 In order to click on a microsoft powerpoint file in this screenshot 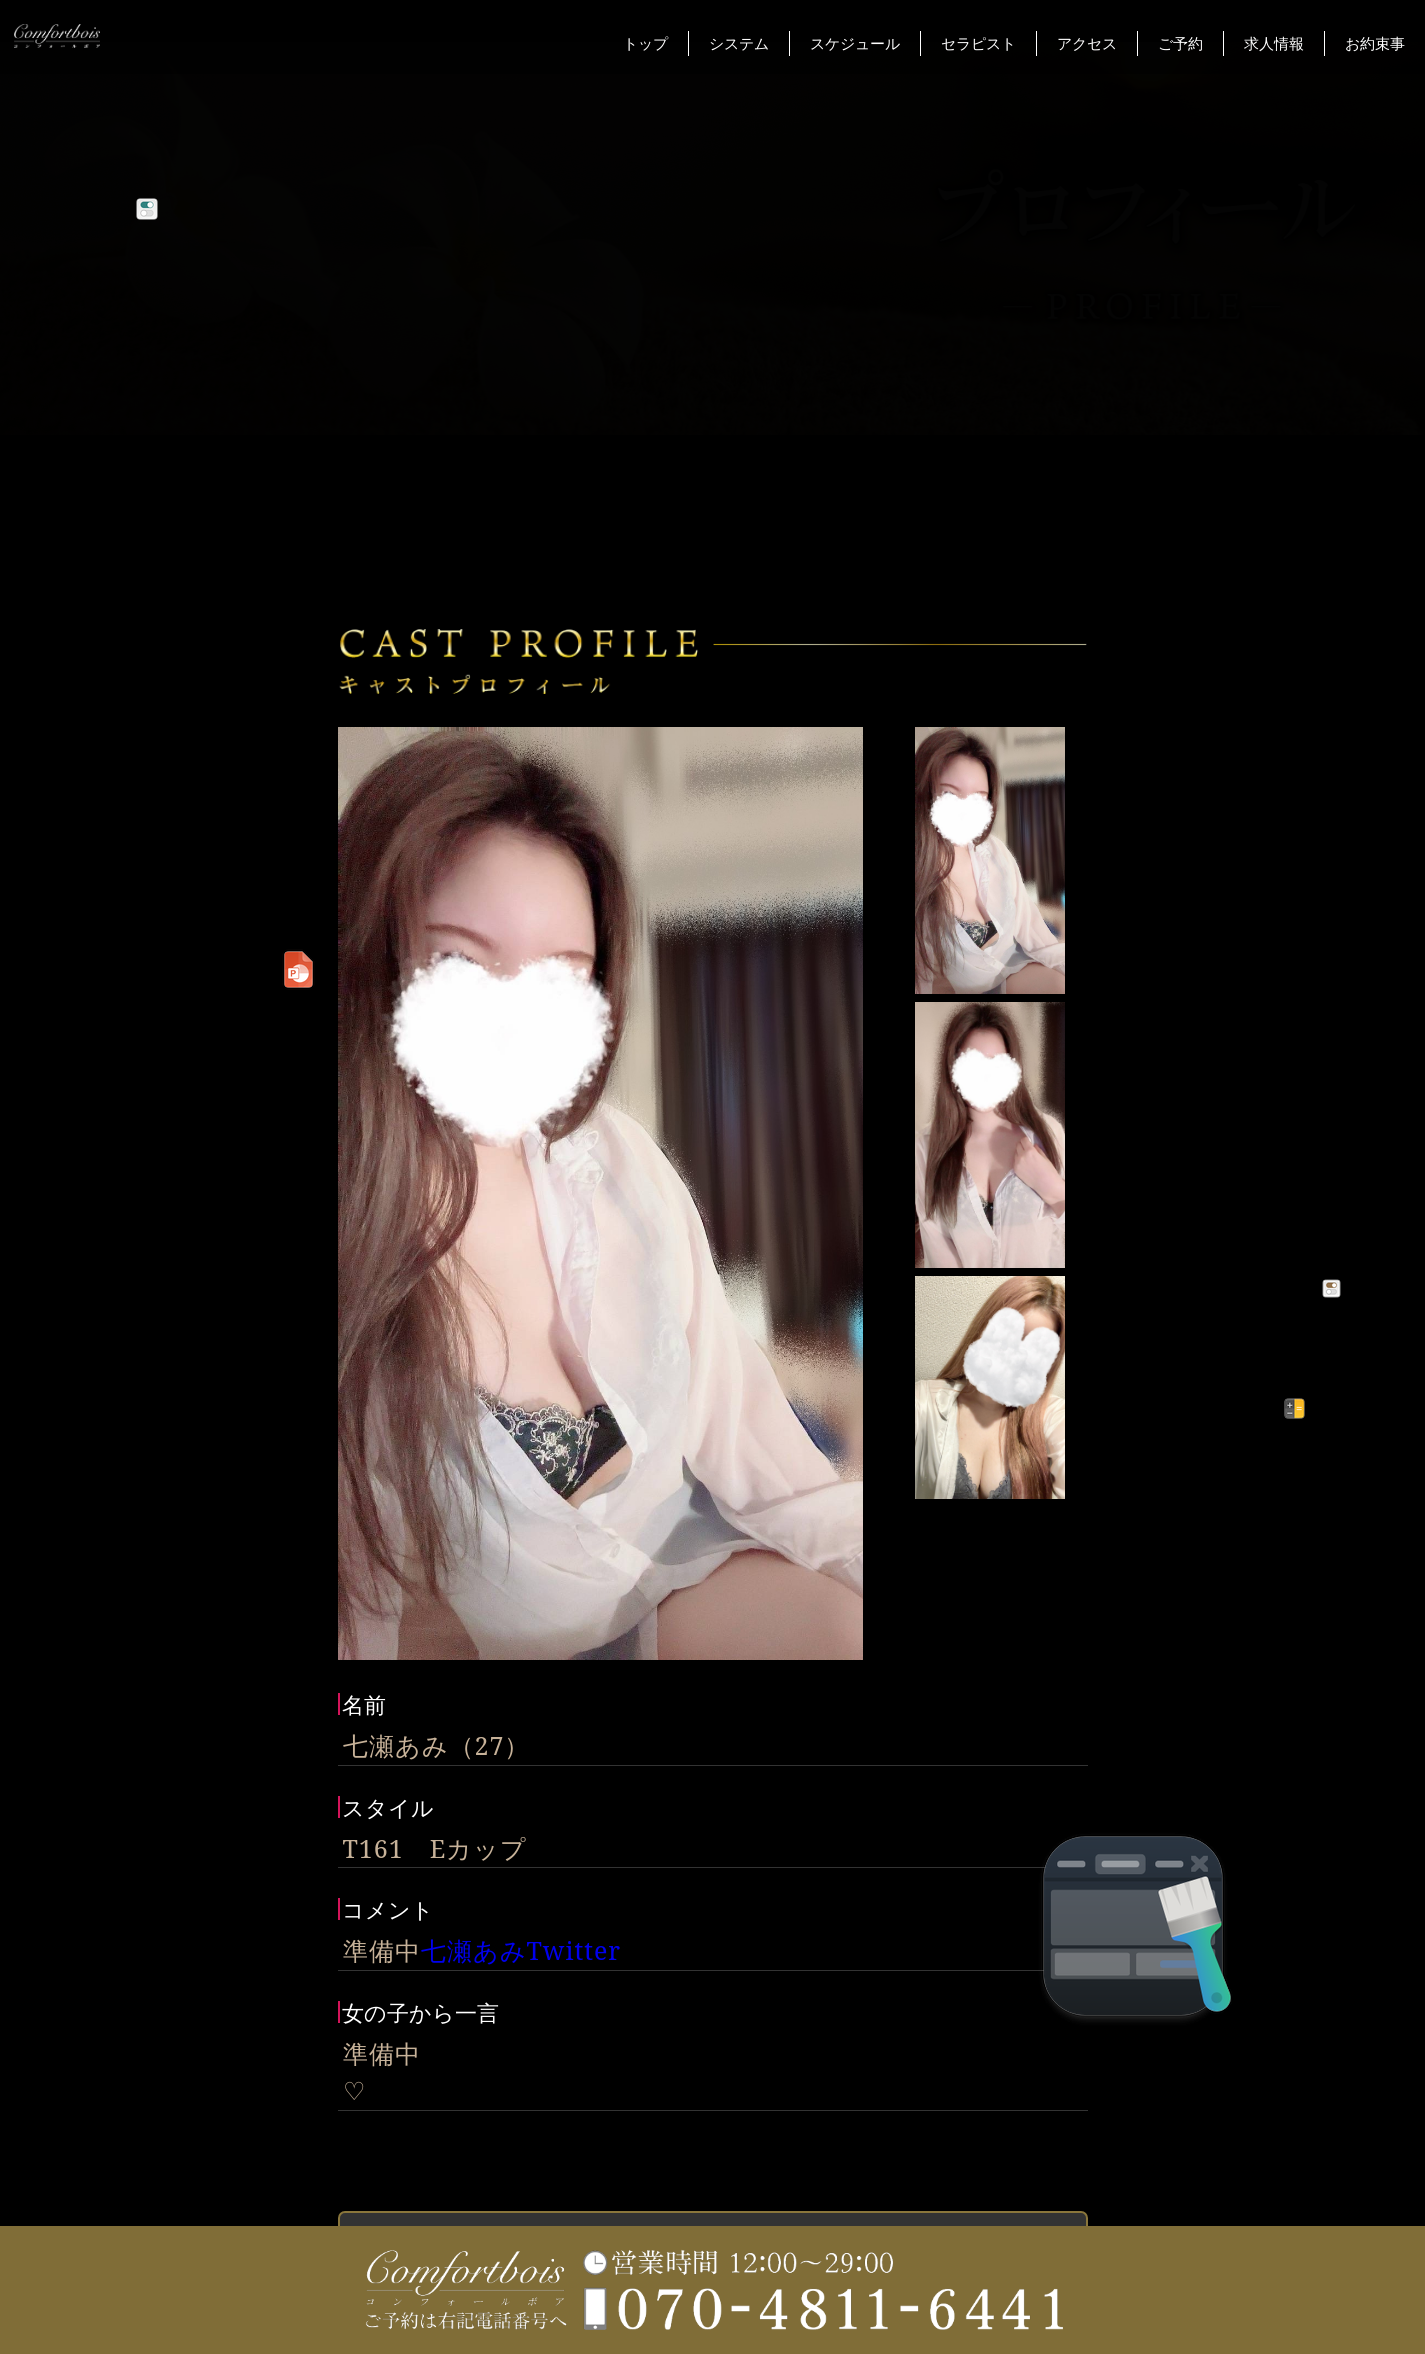, I will do `click(298, 969)`.